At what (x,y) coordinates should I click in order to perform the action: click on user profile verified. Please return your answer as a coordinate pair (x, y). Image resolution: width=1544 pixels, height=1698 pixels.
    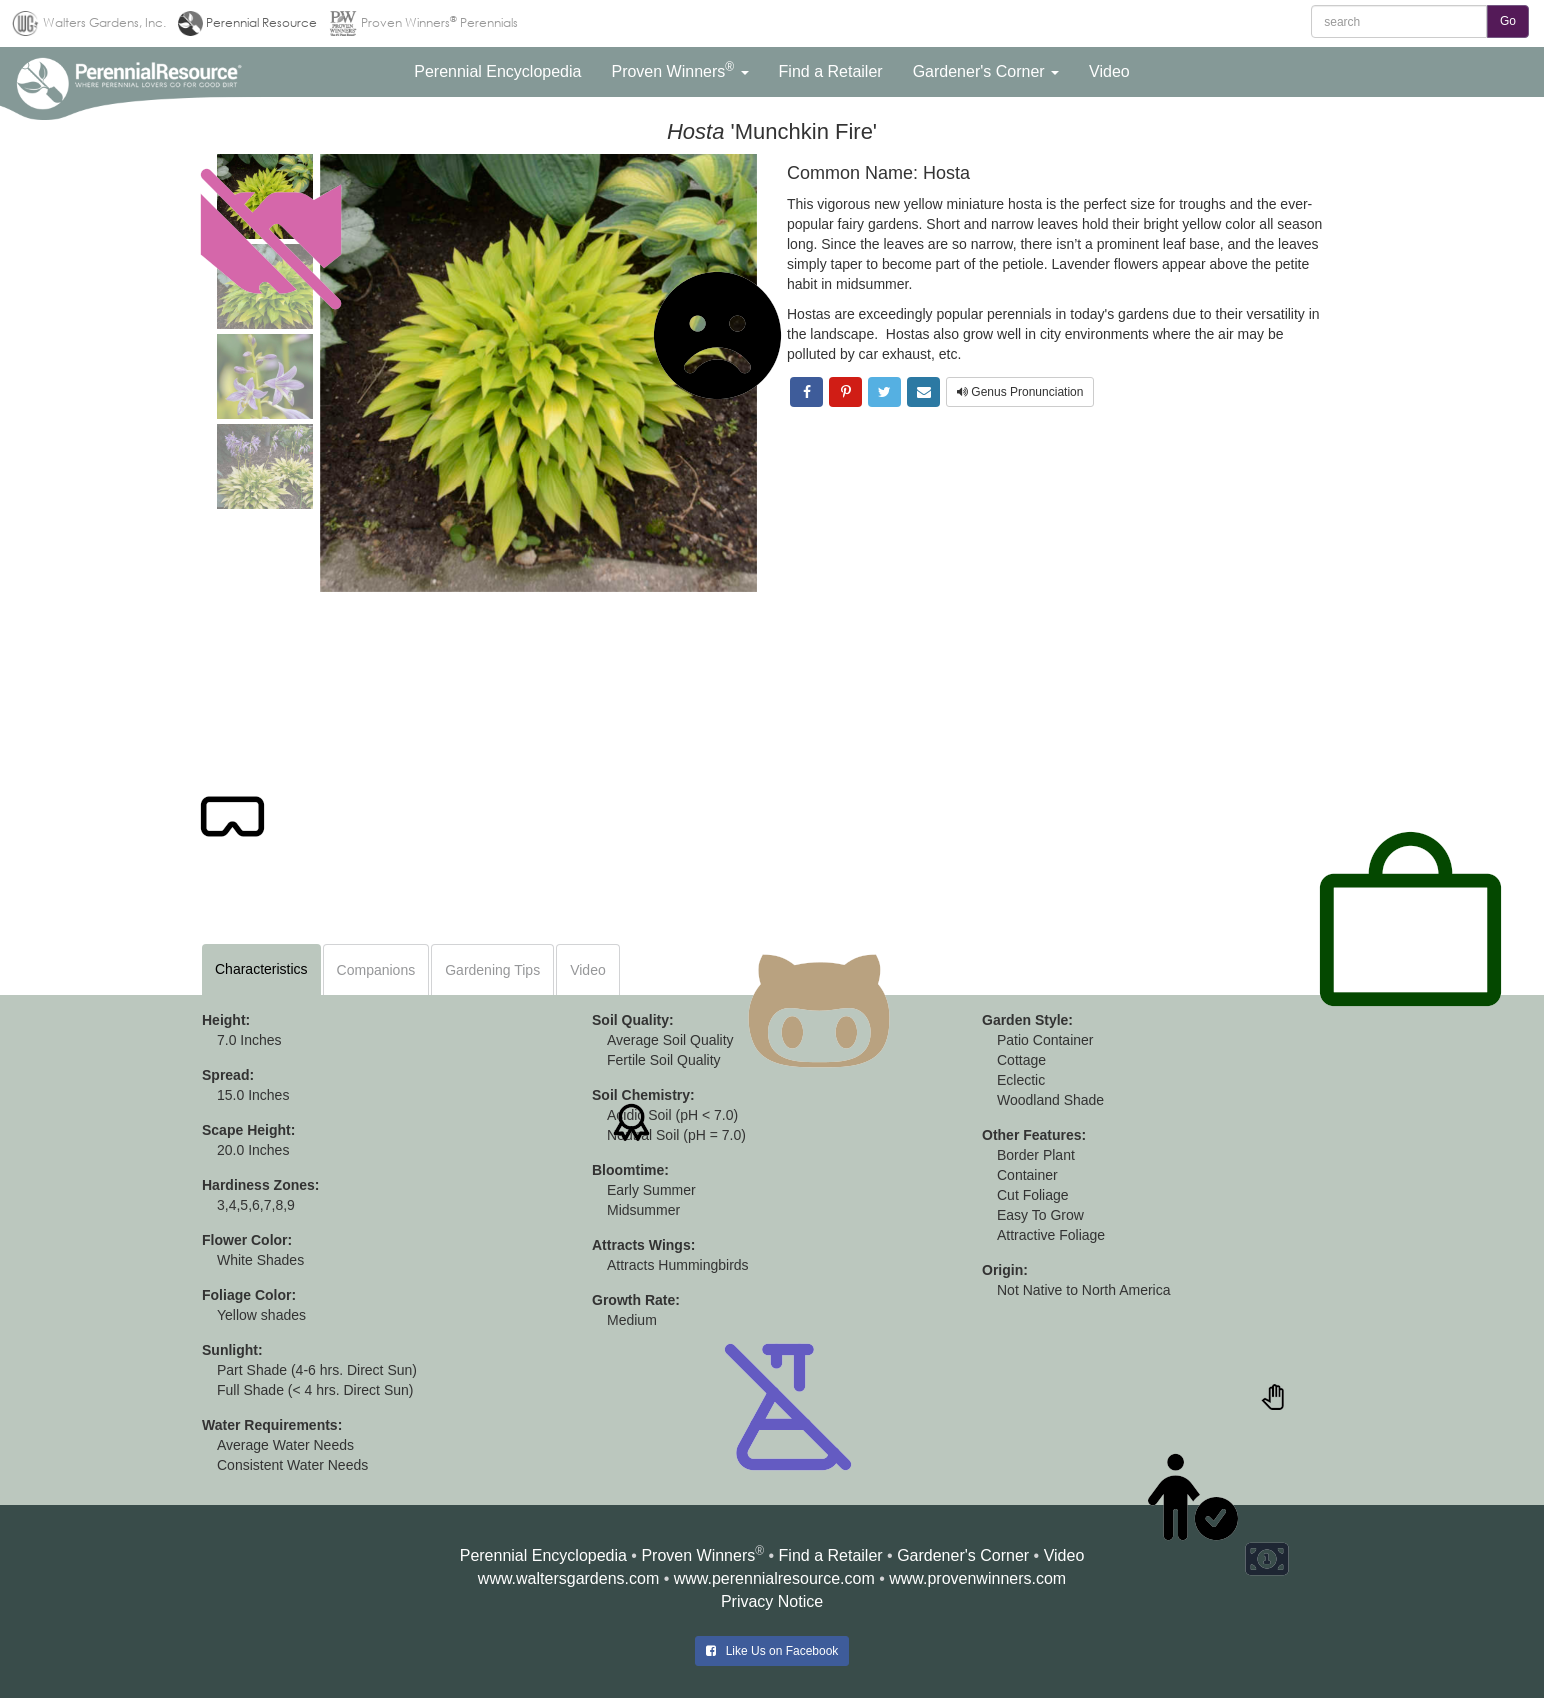
    Looking at the image, I should click on (1190, 1497).